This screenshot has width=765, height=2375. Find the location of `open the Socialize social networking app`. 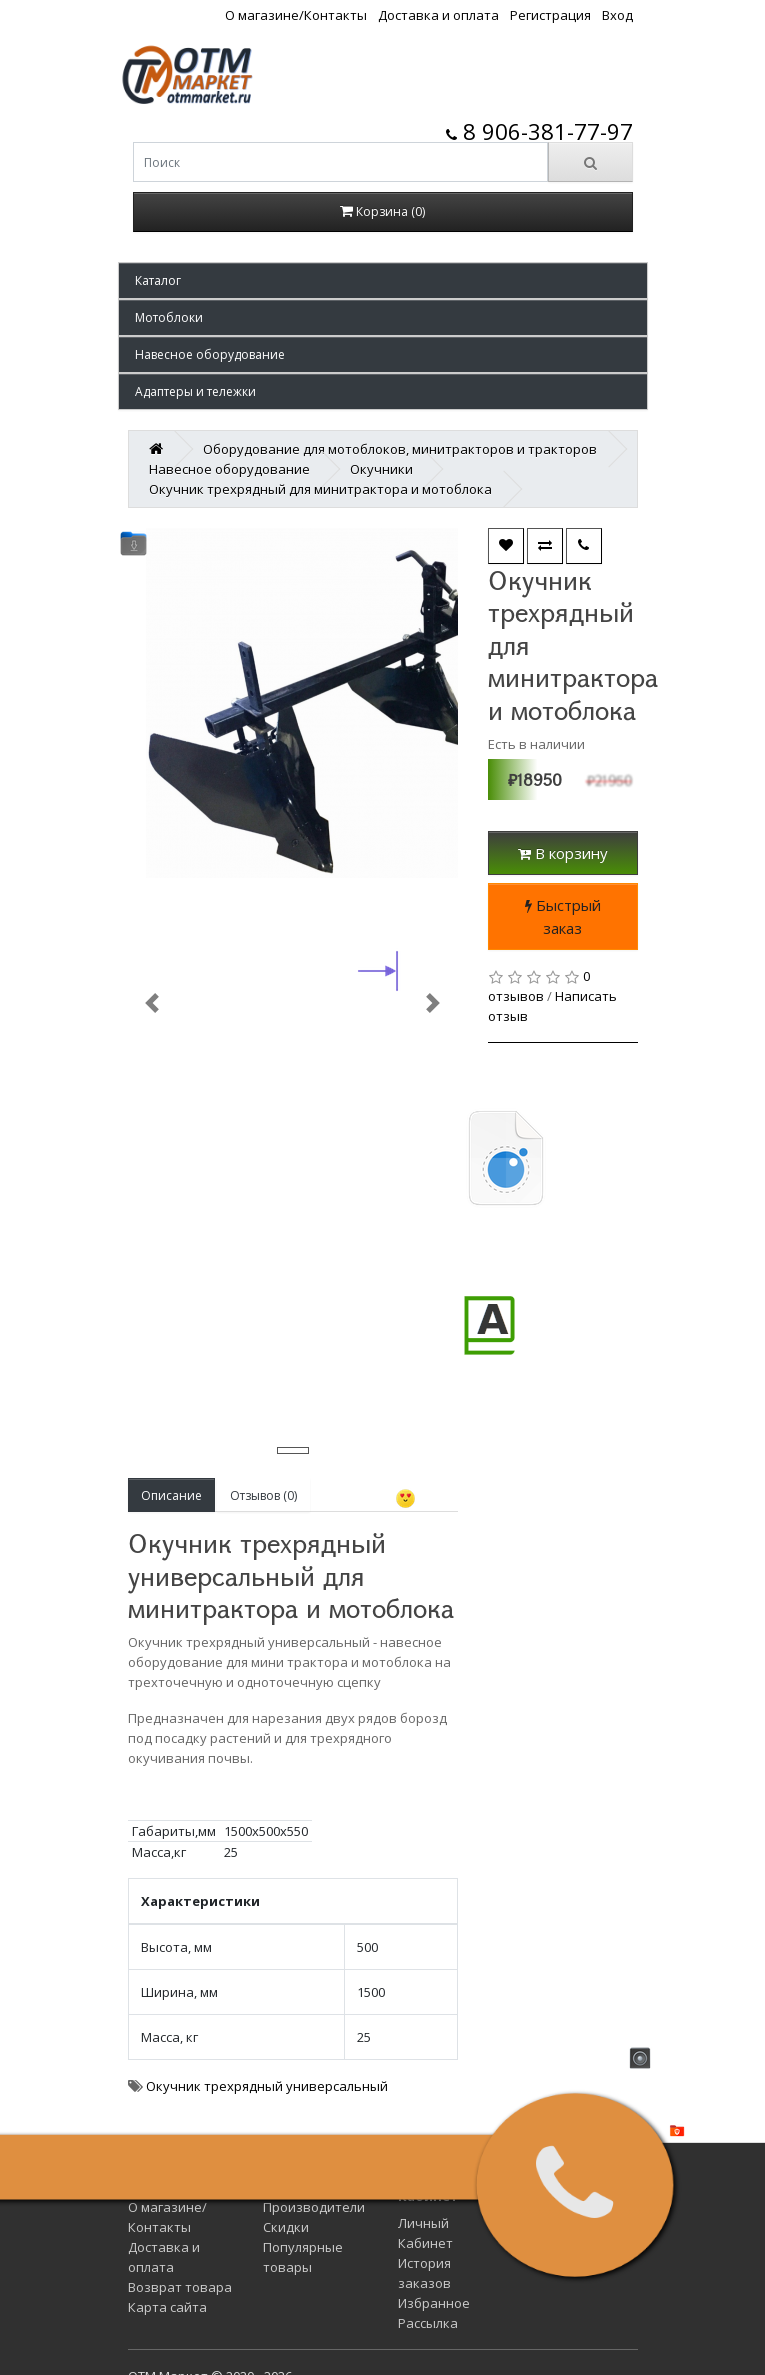

open the Socialize social networking app is located at coordinates (405, 1498).